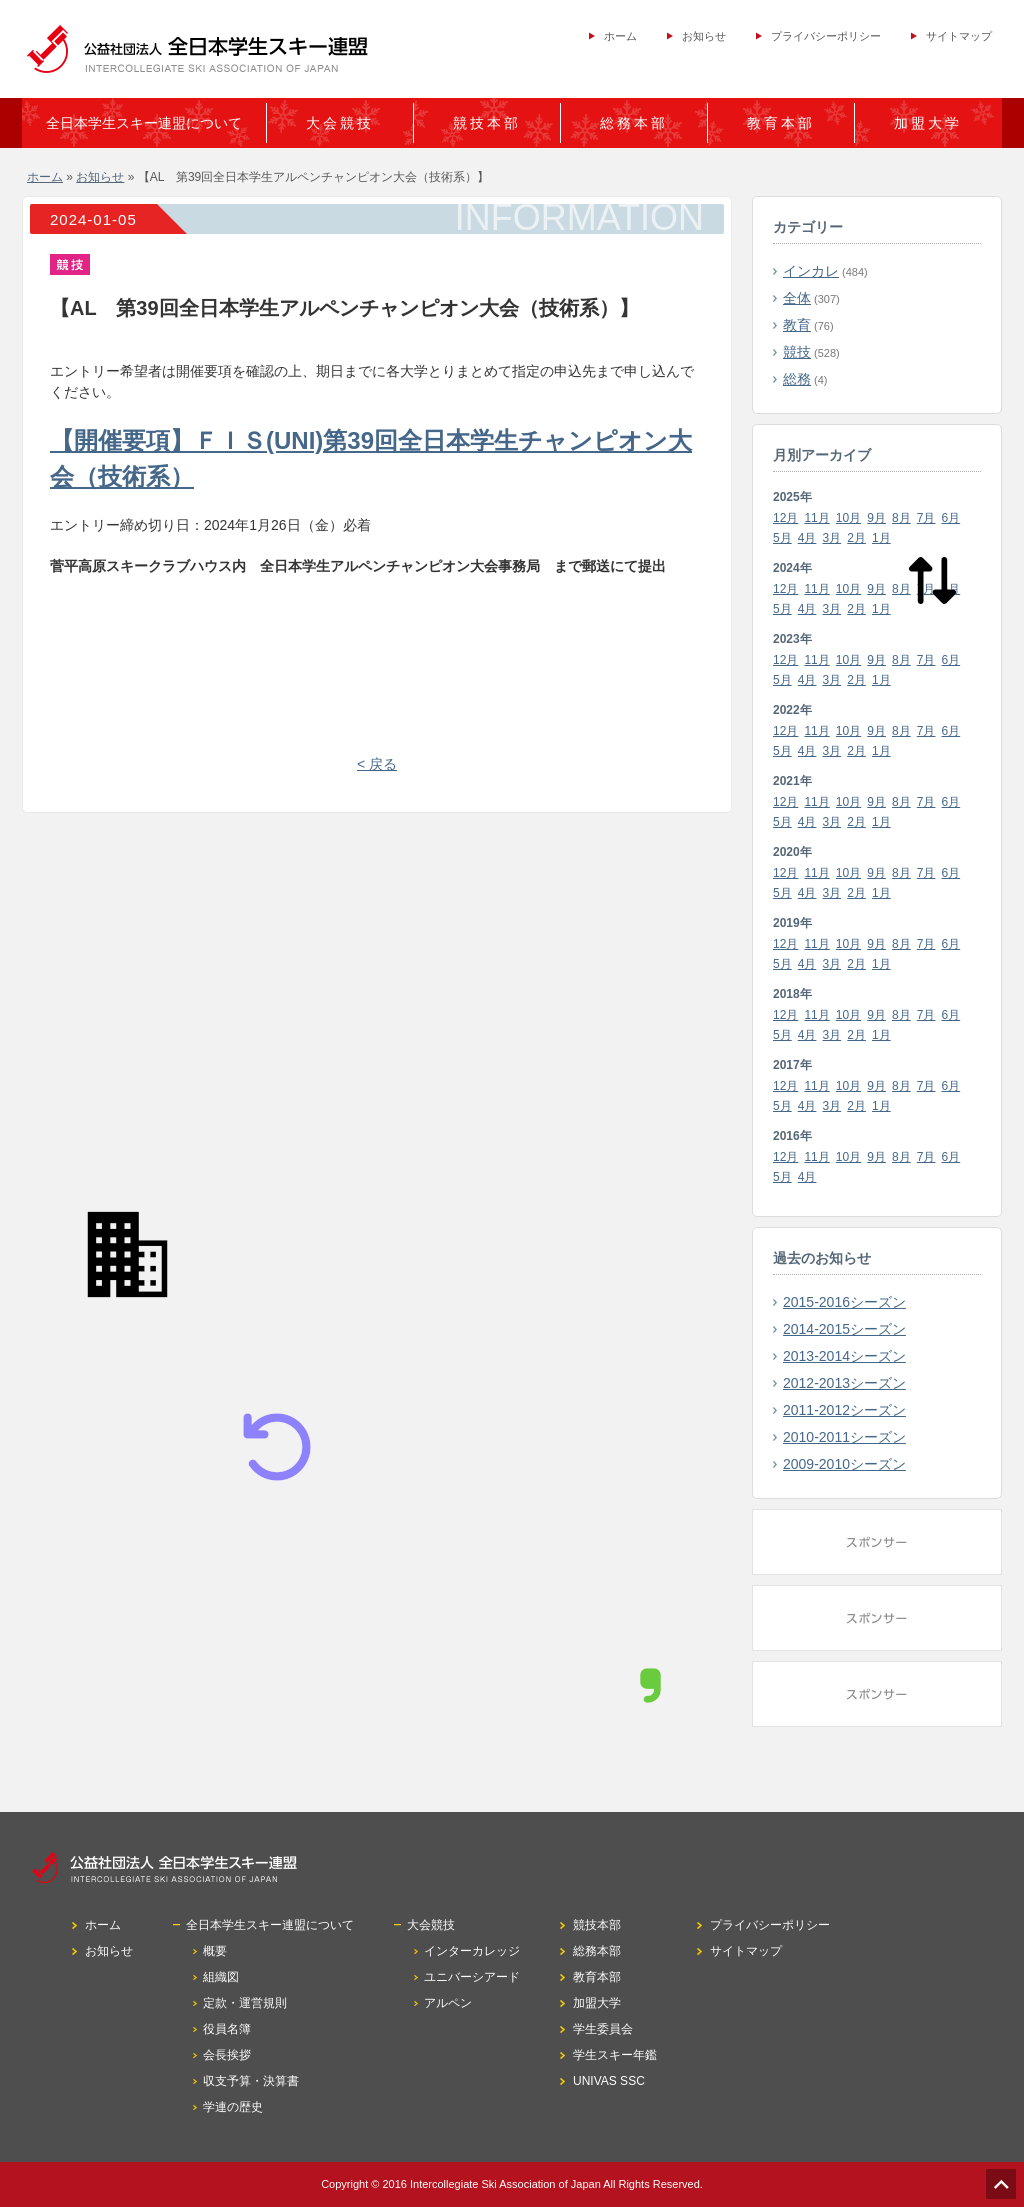 This screenshot has width=1024, height=2207. I want to click on adjust vertical size or height, so click(932, 580).